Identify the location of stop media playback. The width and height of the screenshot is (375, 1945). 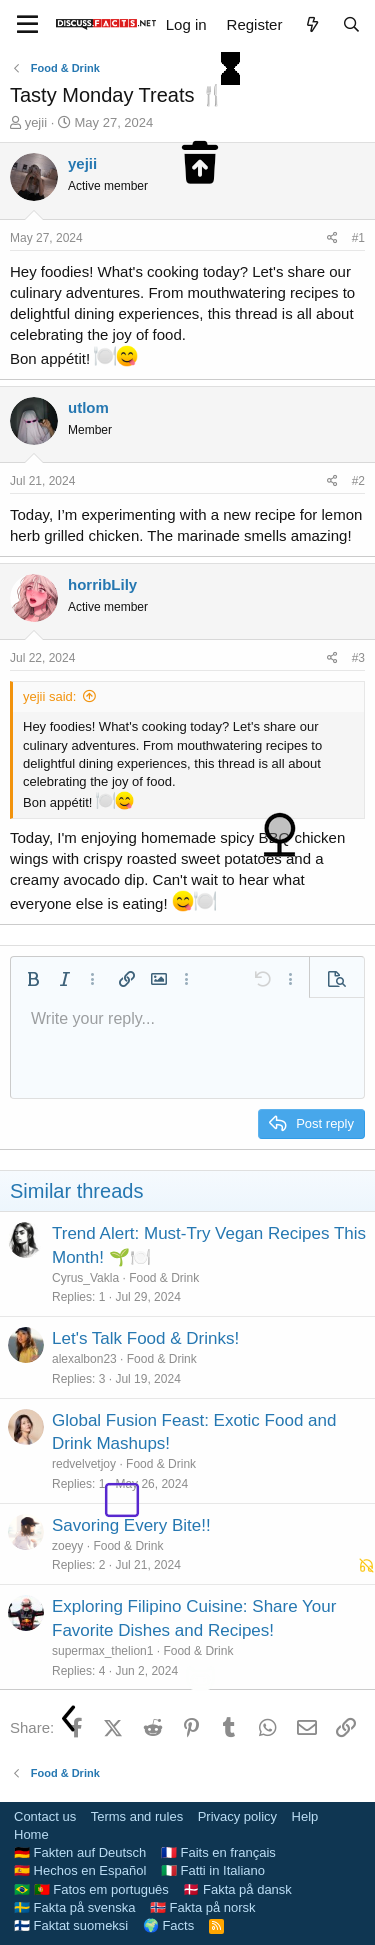
(122, 1500).